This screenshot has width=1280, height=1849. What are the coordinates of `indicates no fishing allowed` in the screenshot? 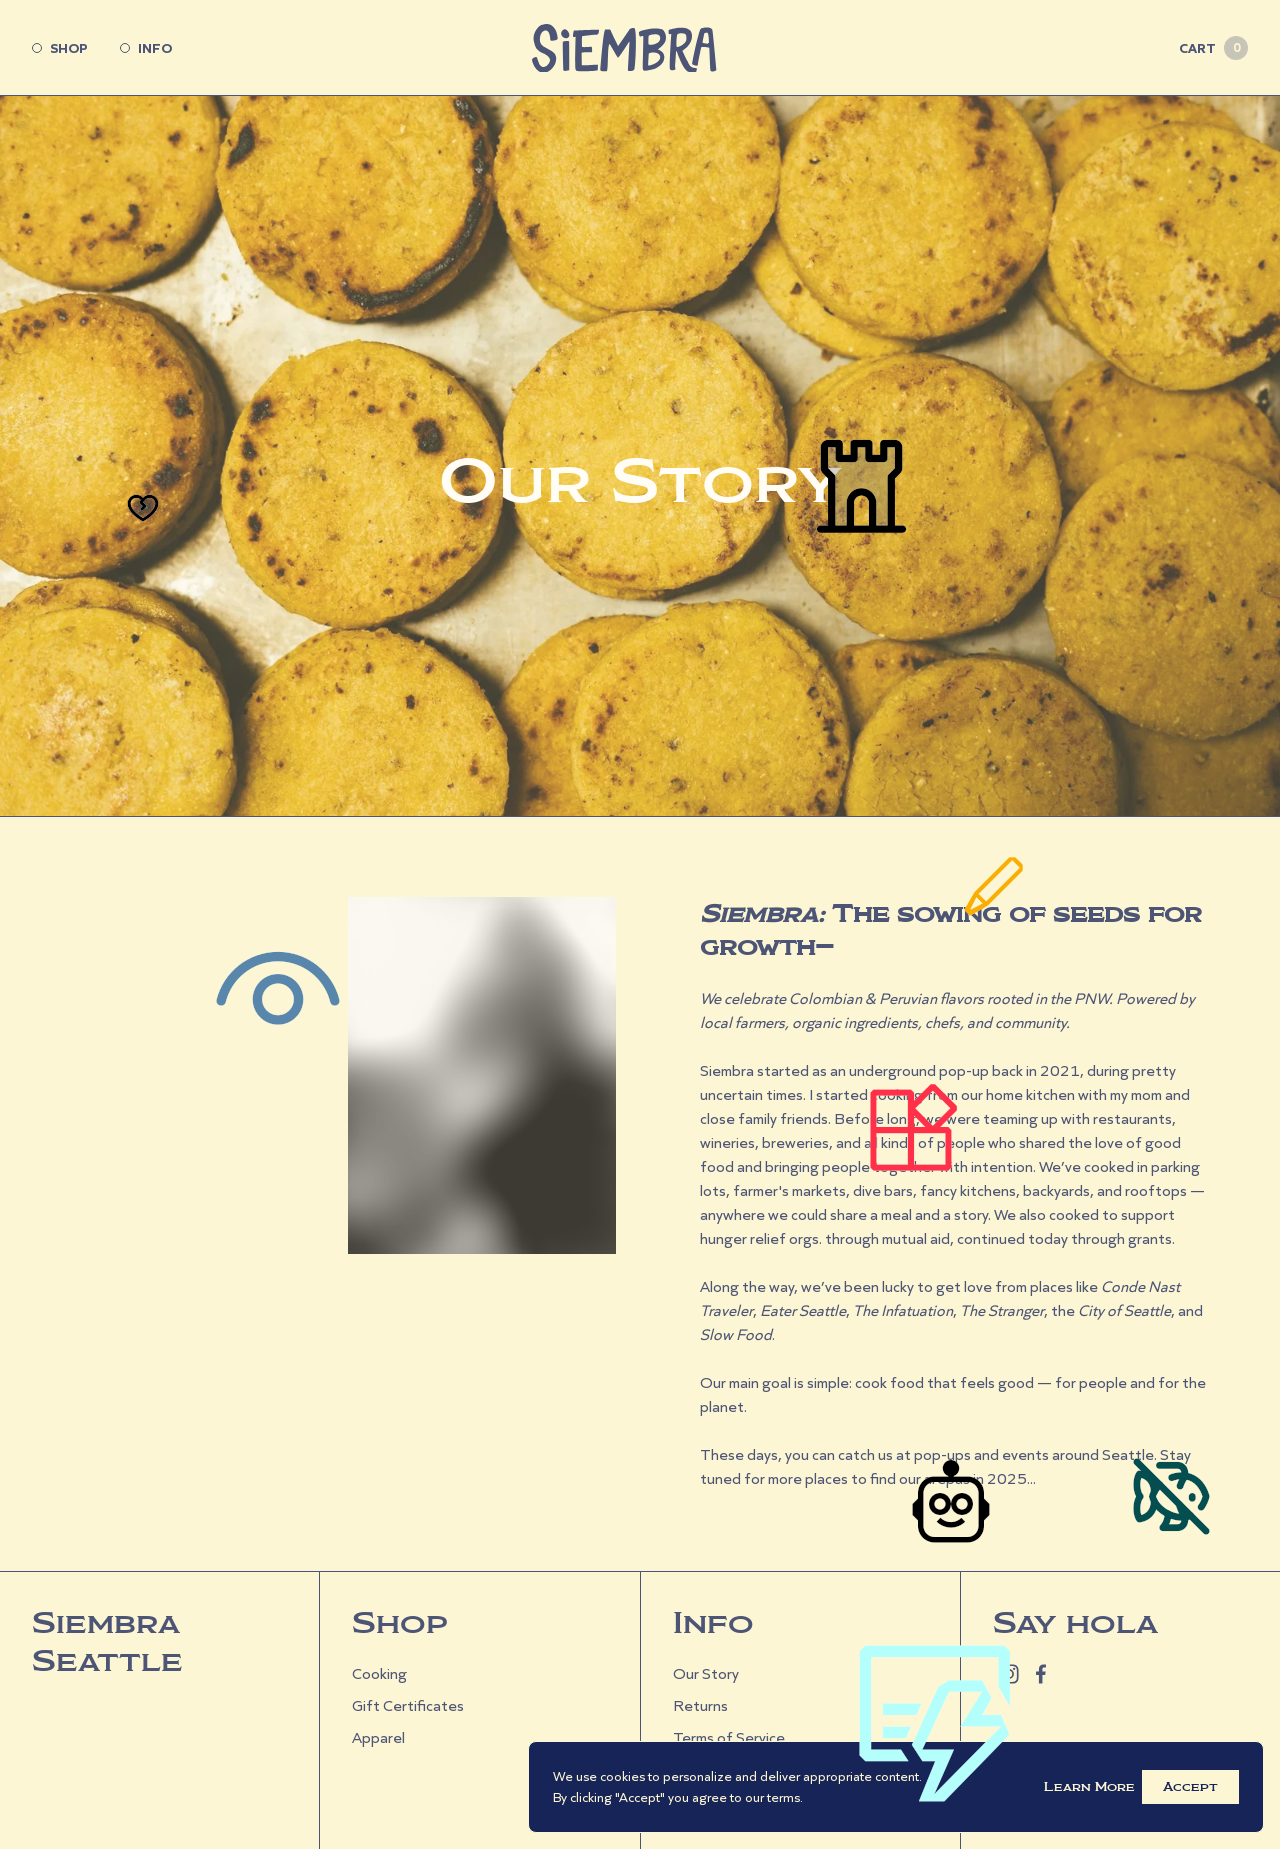 It's located at (1171, 1496).